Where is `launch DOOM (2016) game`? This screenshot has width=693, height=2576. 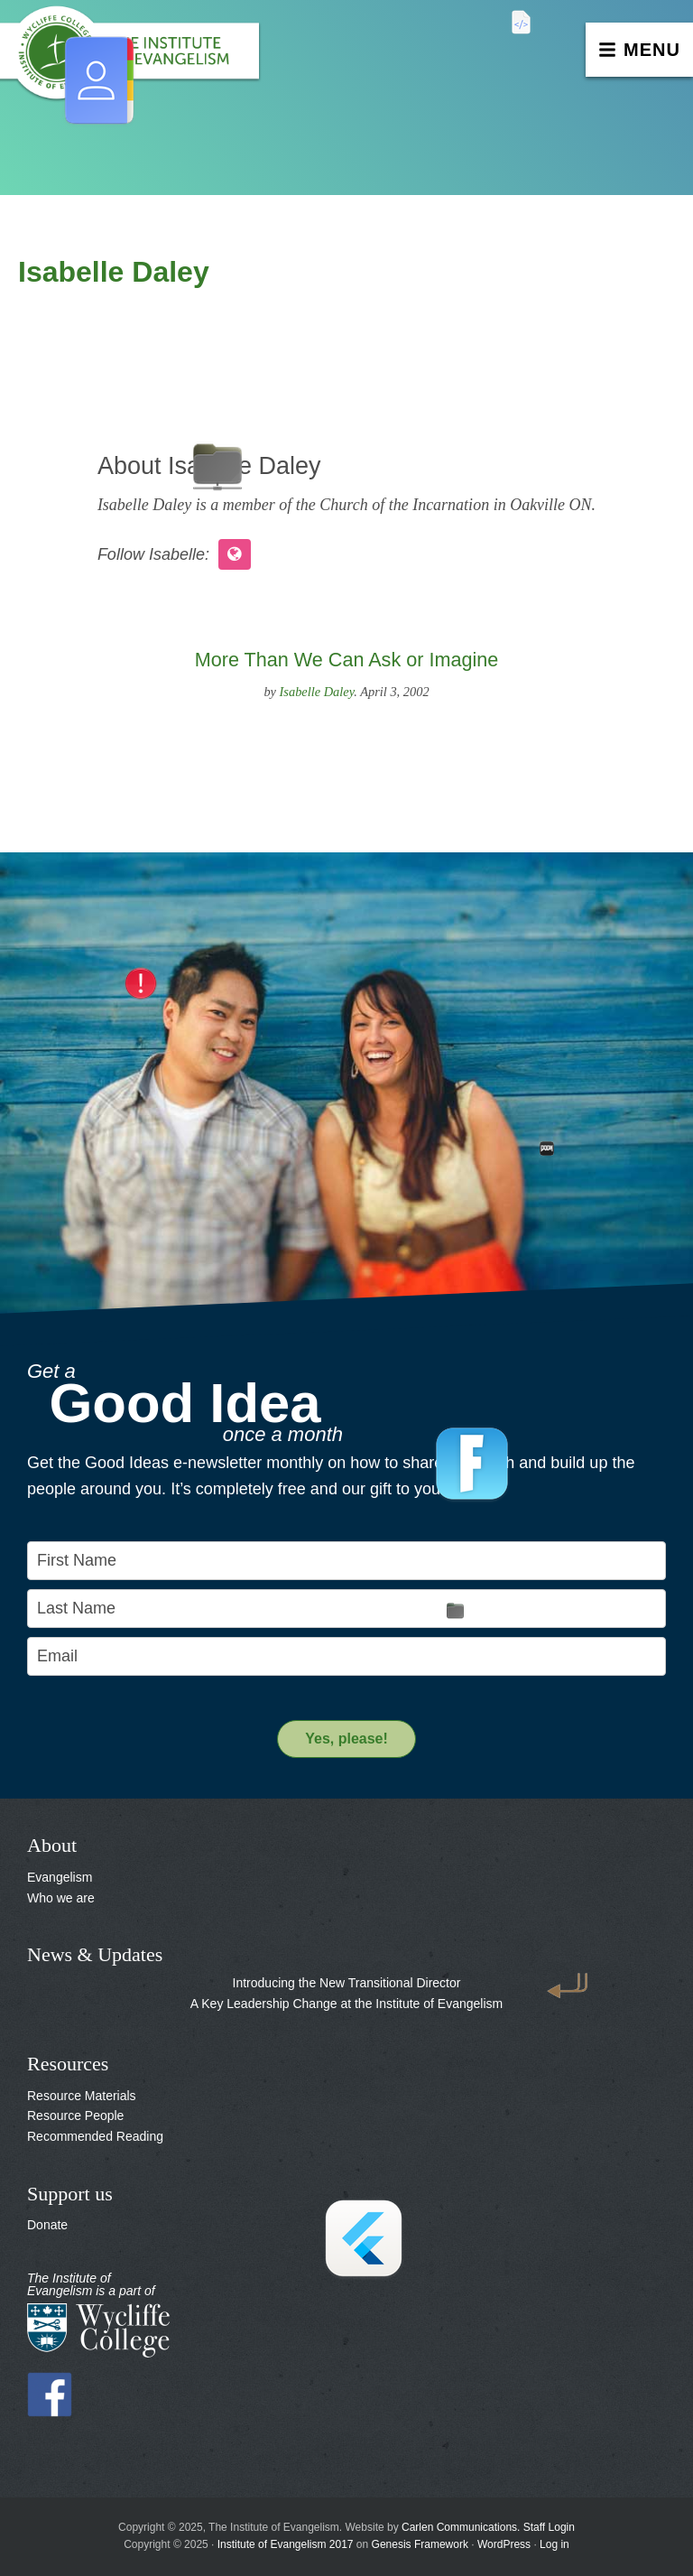
launch DOOM (2016) game is located at coordinates (547, 1149).